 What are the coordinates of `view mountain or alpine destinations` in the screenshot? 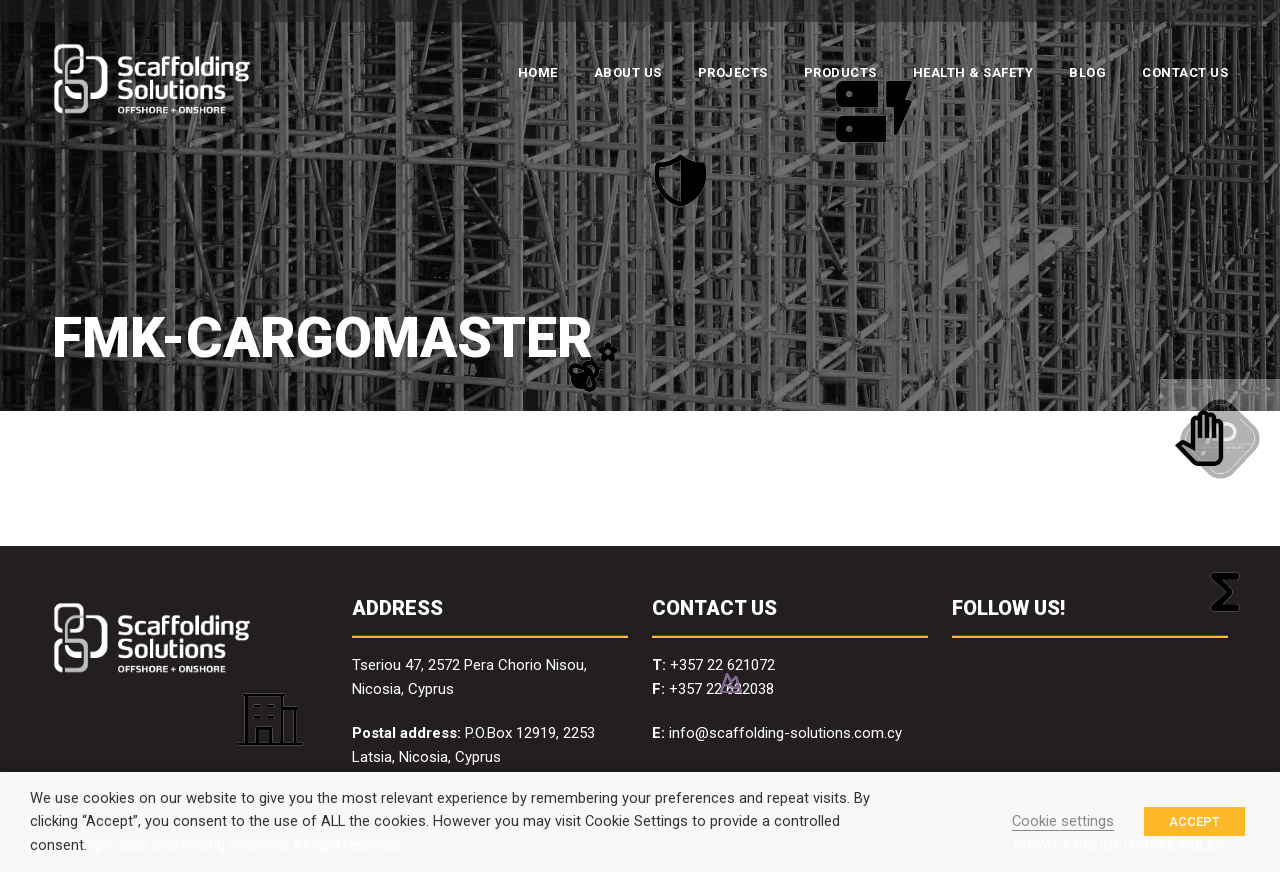 It's located at (731, 683).